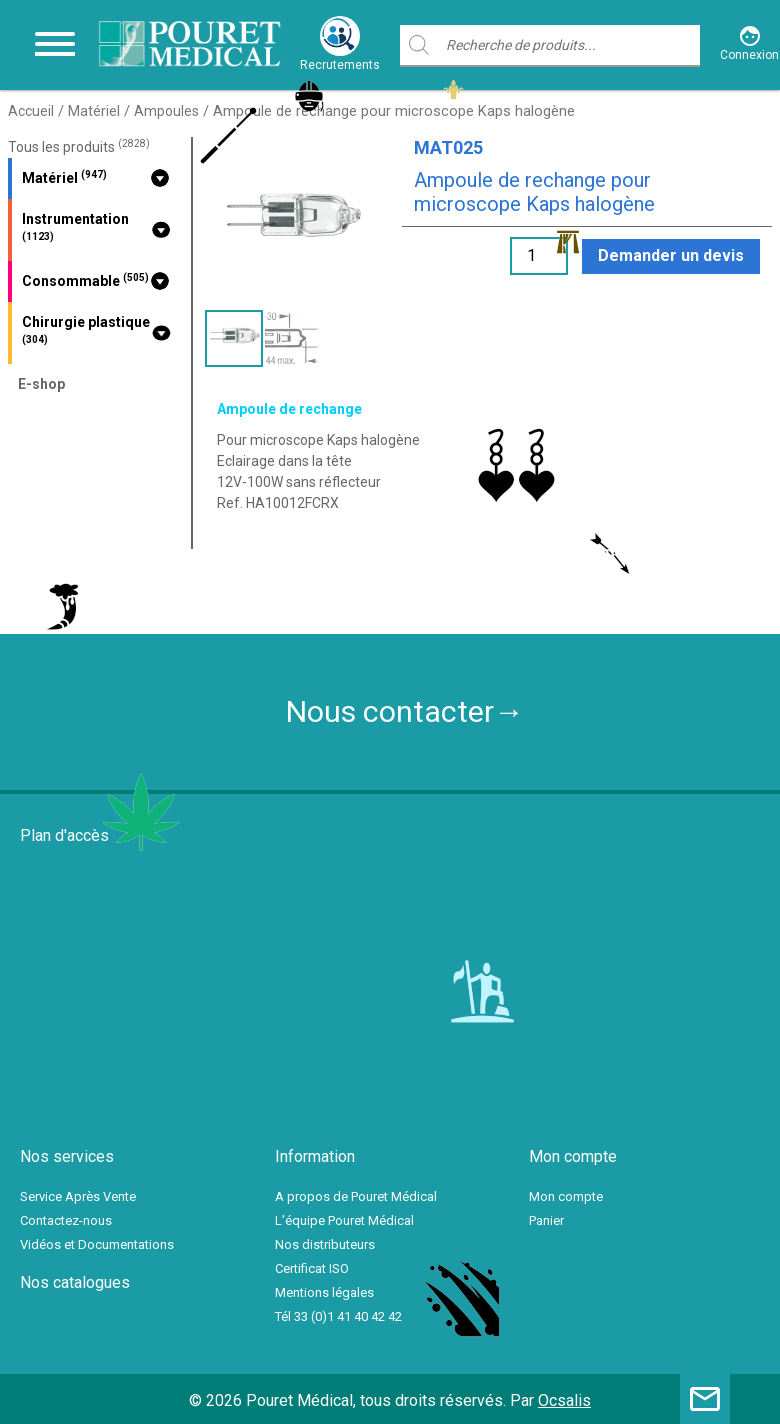 This screenshot has height=1424, width=780. What do you see at coordinates (309, 96) in the screenshot?
I see `access virtual reality settings or mode` at bounding box center [309, 96].